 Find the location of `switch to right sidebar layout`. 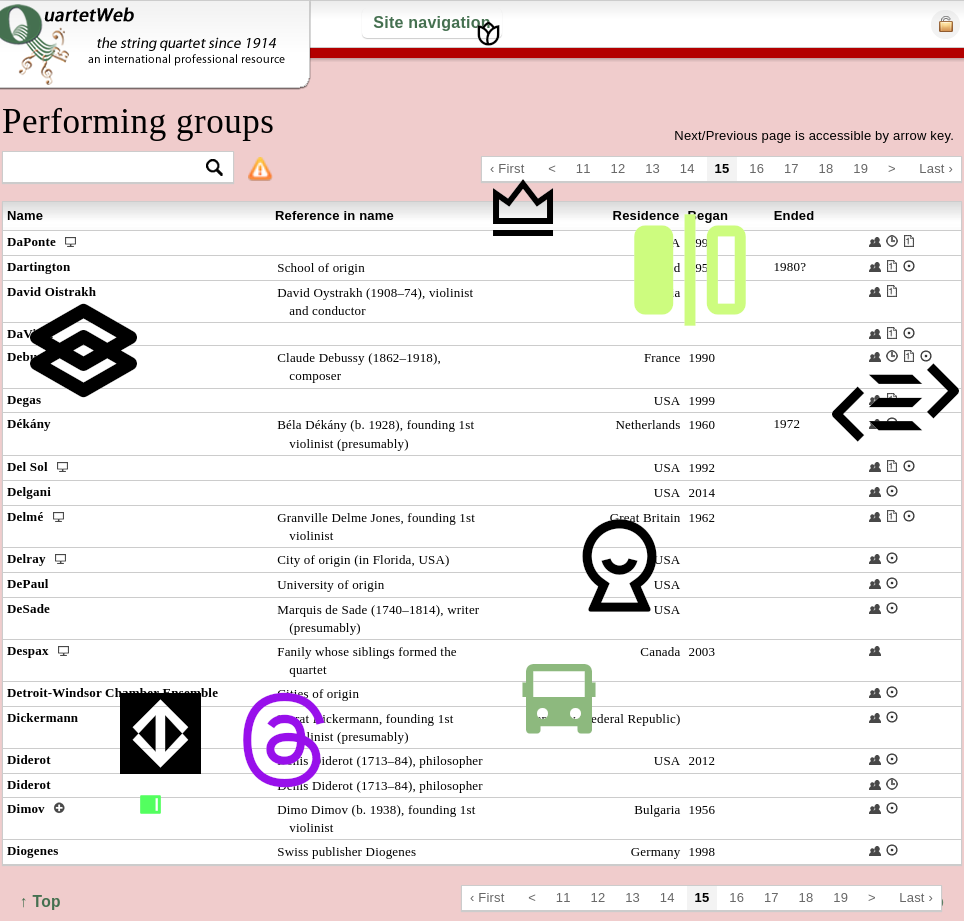

switch to right sidebar layout is located at coordinates (150, 804).